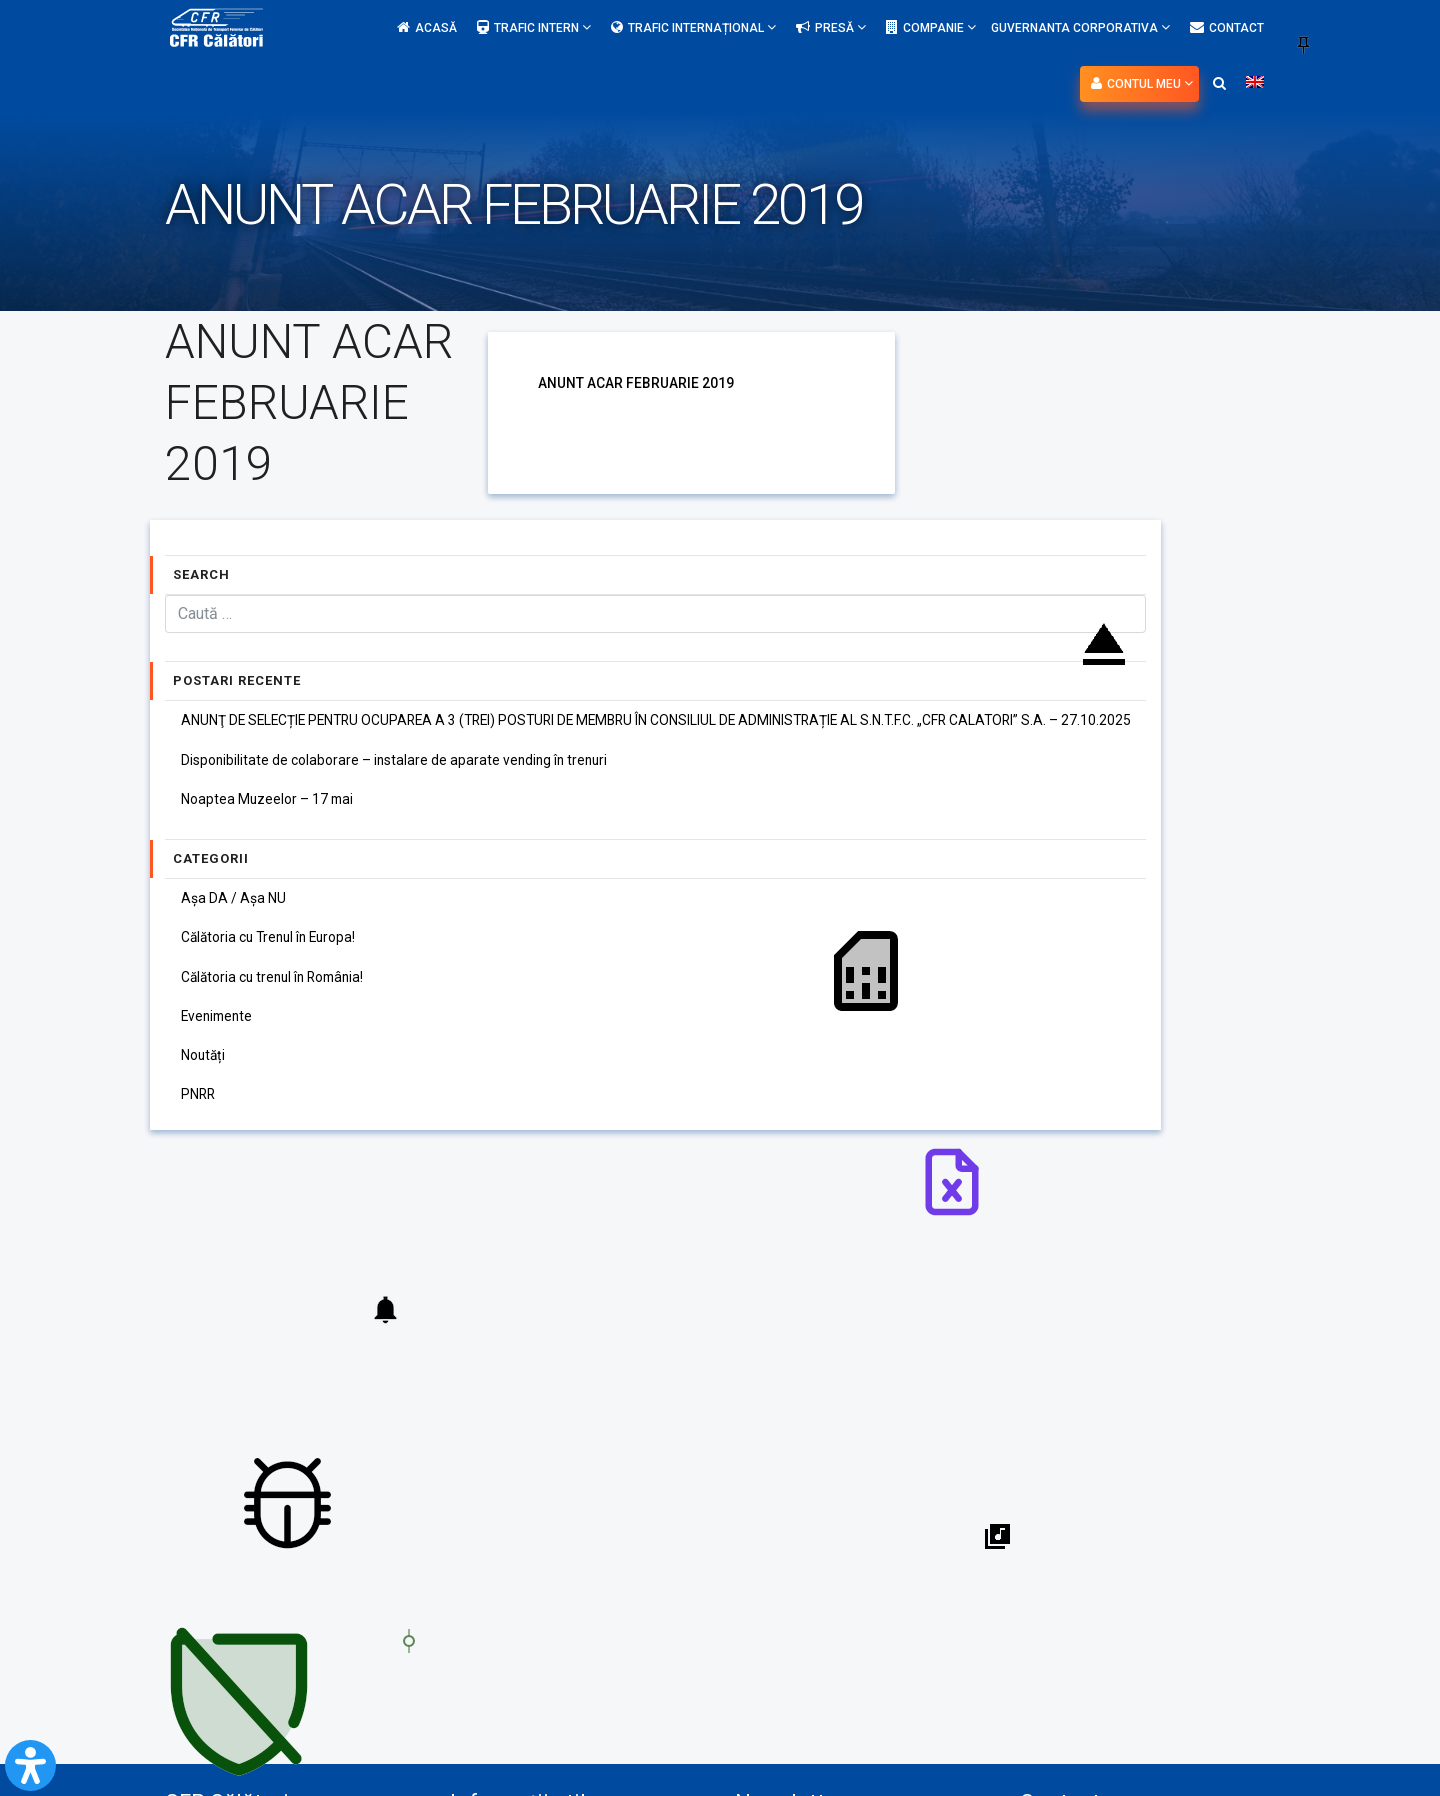 This screenshot has width=1440, height=1796. What do you see at coordinates (952, 1182) in the screenshot?
I see `remove or delete a file` at bounding box center [952, 1182].